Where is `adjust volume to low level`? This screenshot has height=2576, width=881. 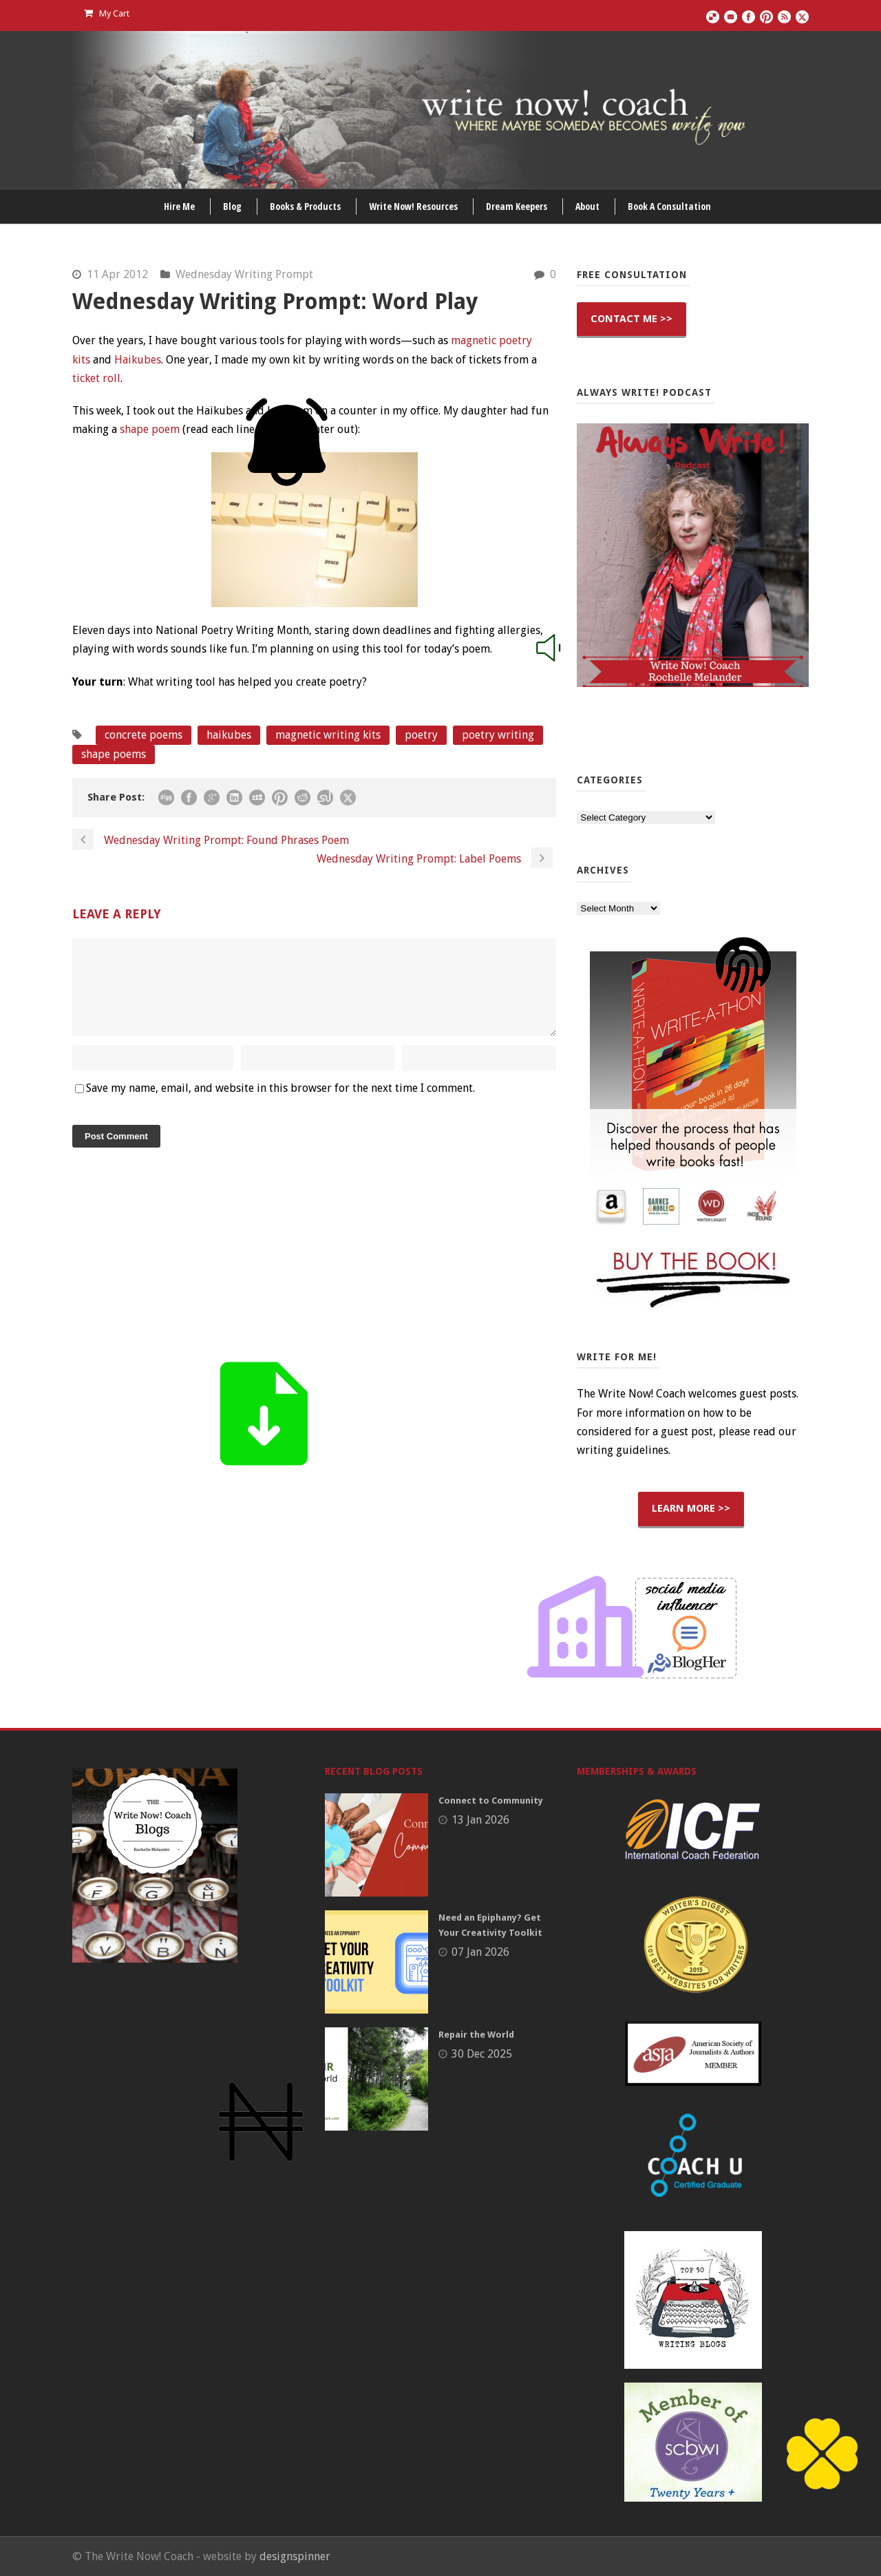
adjust volume to low level is located at coordinates (550, 648).